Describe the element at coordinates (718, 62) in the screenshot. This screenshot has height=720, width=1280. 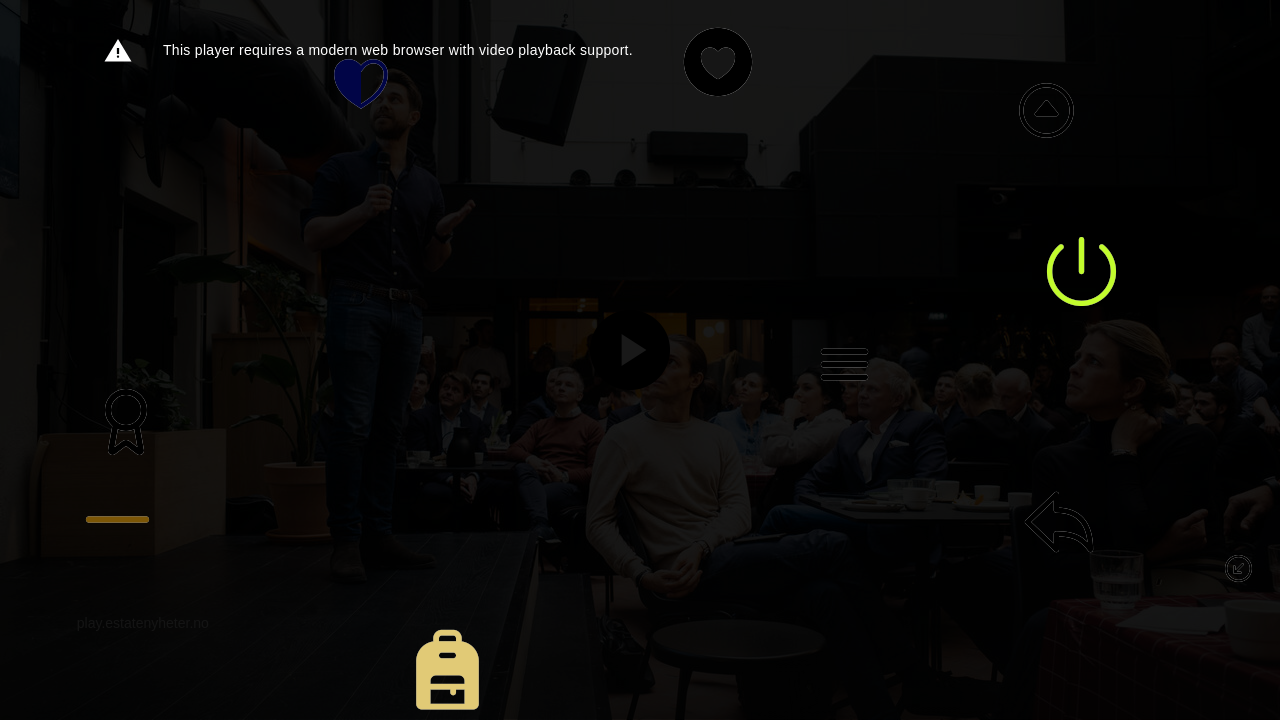
I see `add to favorites` at that location.